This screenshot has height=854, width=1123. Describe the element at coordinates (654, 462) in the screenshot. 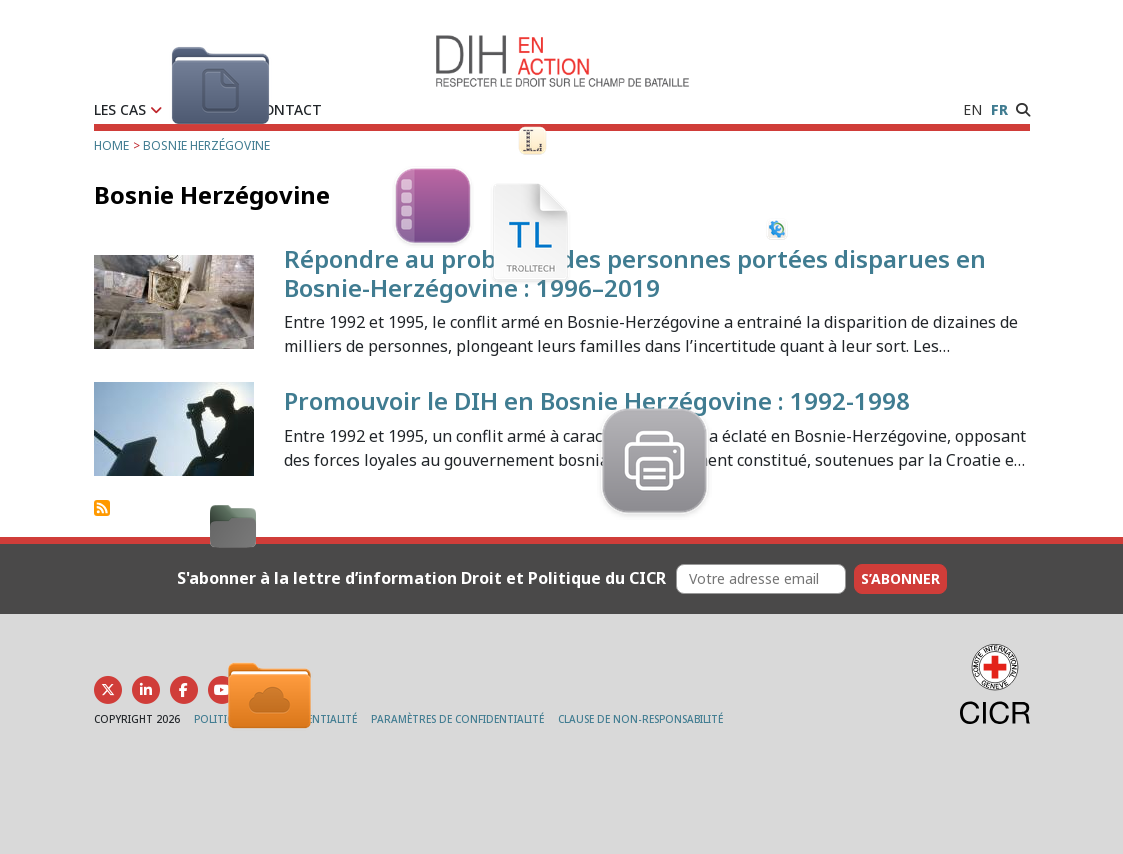

I see `access printer settings and preferences` at that location.